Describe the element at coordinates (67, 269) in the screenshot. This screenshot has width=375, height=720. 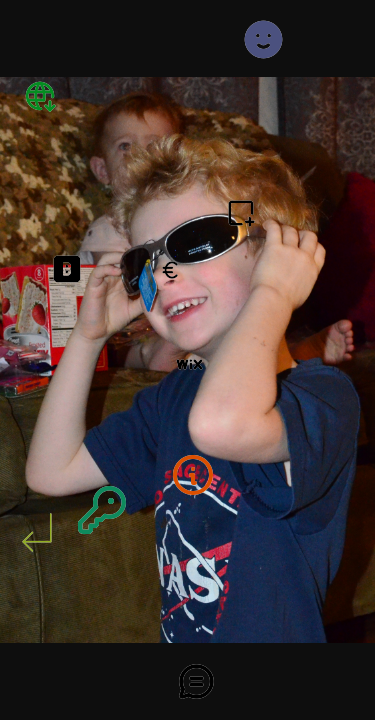
I see `apply bold formatting to text` at that location.